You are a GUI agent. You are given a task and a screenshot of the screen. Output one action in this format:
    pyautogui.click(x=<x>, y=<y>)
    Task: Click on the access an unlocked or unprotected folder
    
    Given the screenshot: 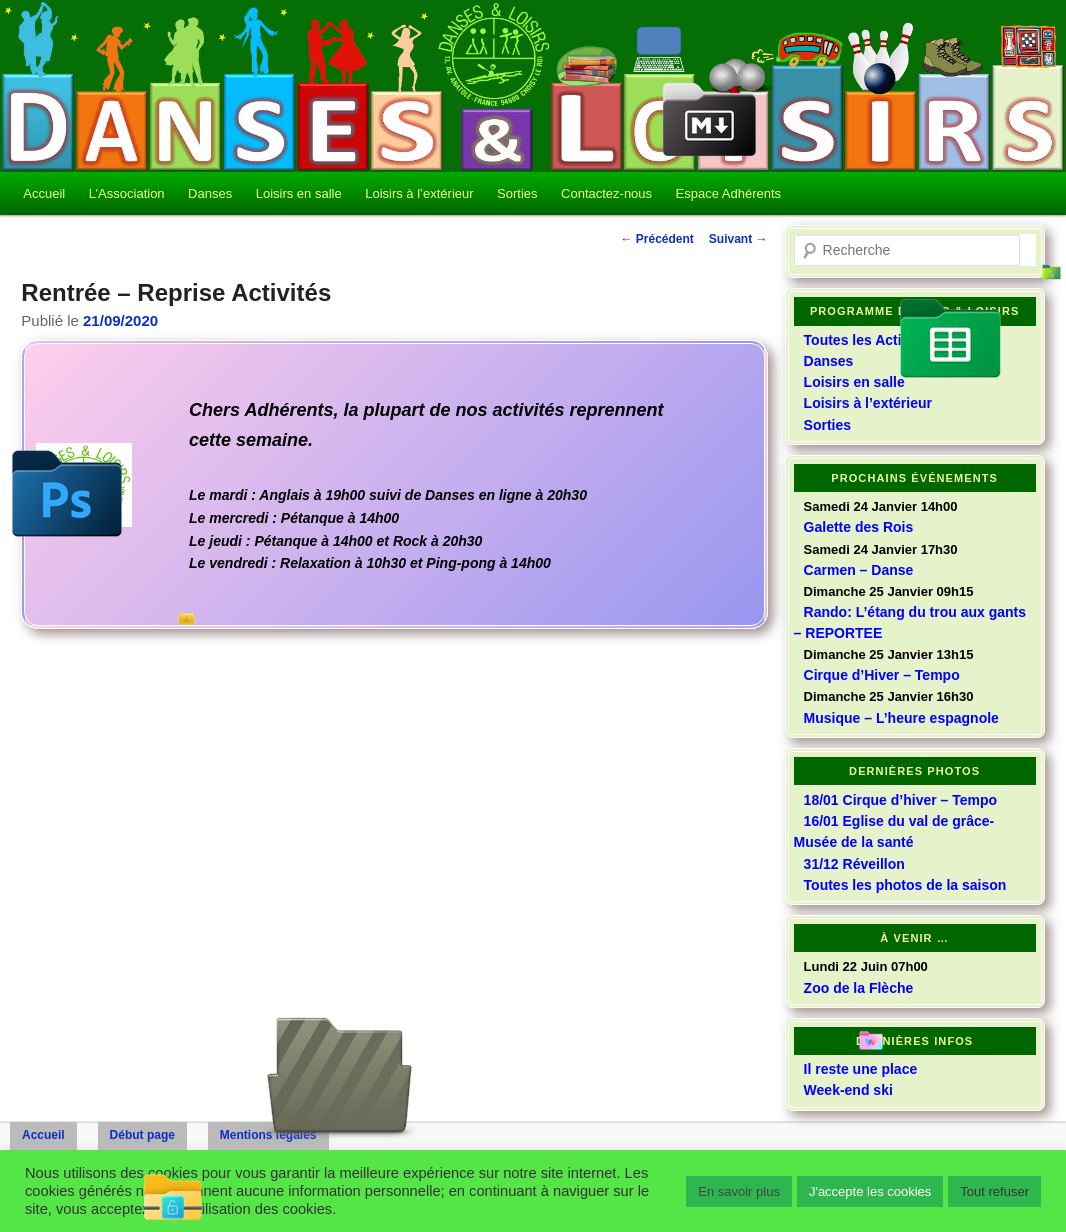 What is the action you would take?
    pyautogui.click(x=172, y=1198)
    